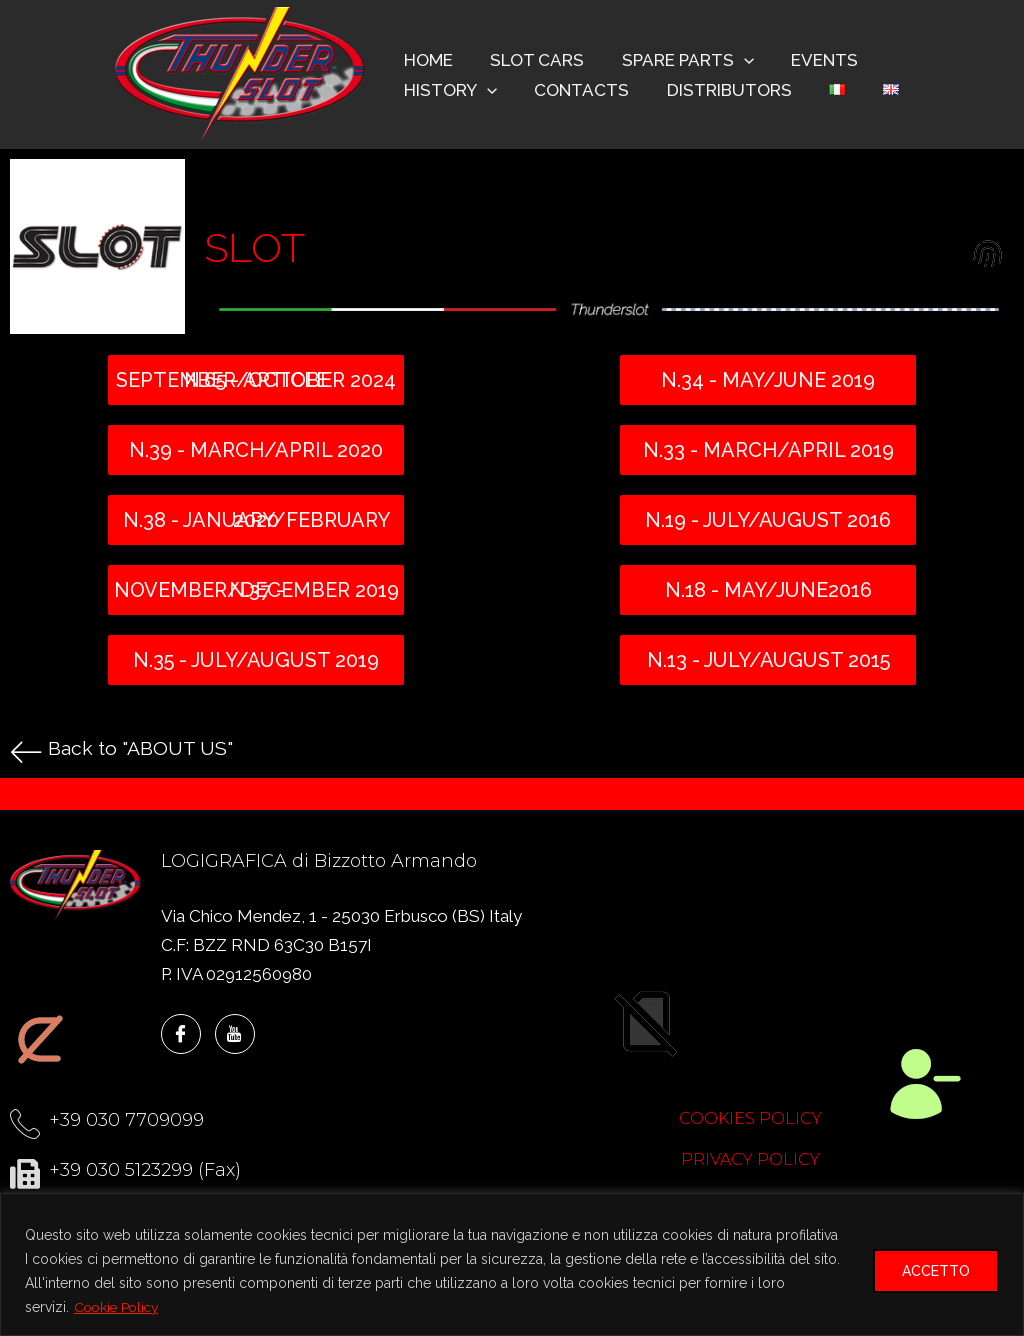  What do you see at coordinates (922, 1084) in the screenshot?
I see `remove a user or contact` at bounding box center [922, 1084].